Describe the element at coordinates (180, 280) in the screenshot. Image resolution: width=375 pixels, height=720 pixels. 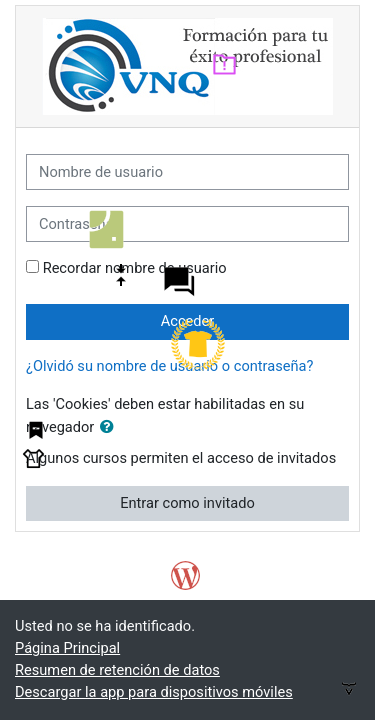
I see `open conversation or chat` at that location.